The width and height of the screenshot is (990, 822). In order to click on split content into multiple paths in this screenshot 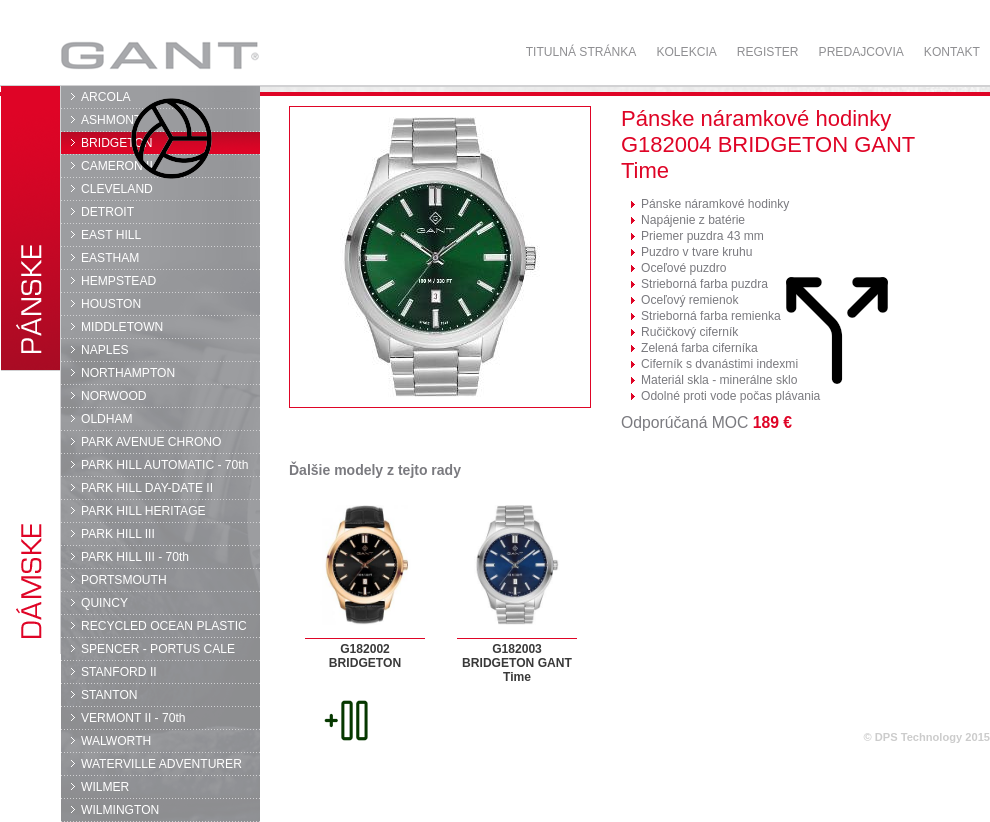, I will do `click(837, 328)`.